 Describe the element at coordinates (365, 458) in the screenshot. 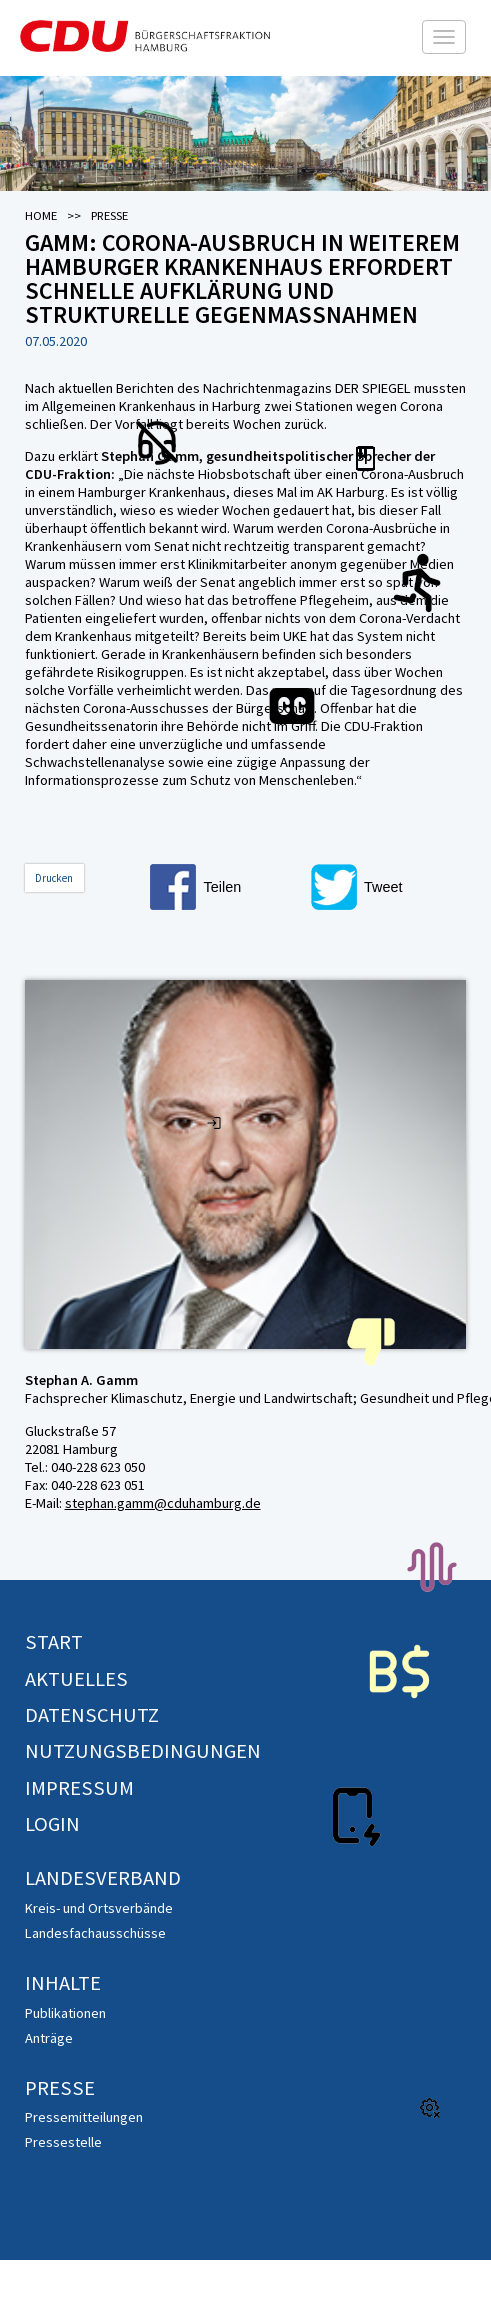

I see `open your library or reading list` at that location.